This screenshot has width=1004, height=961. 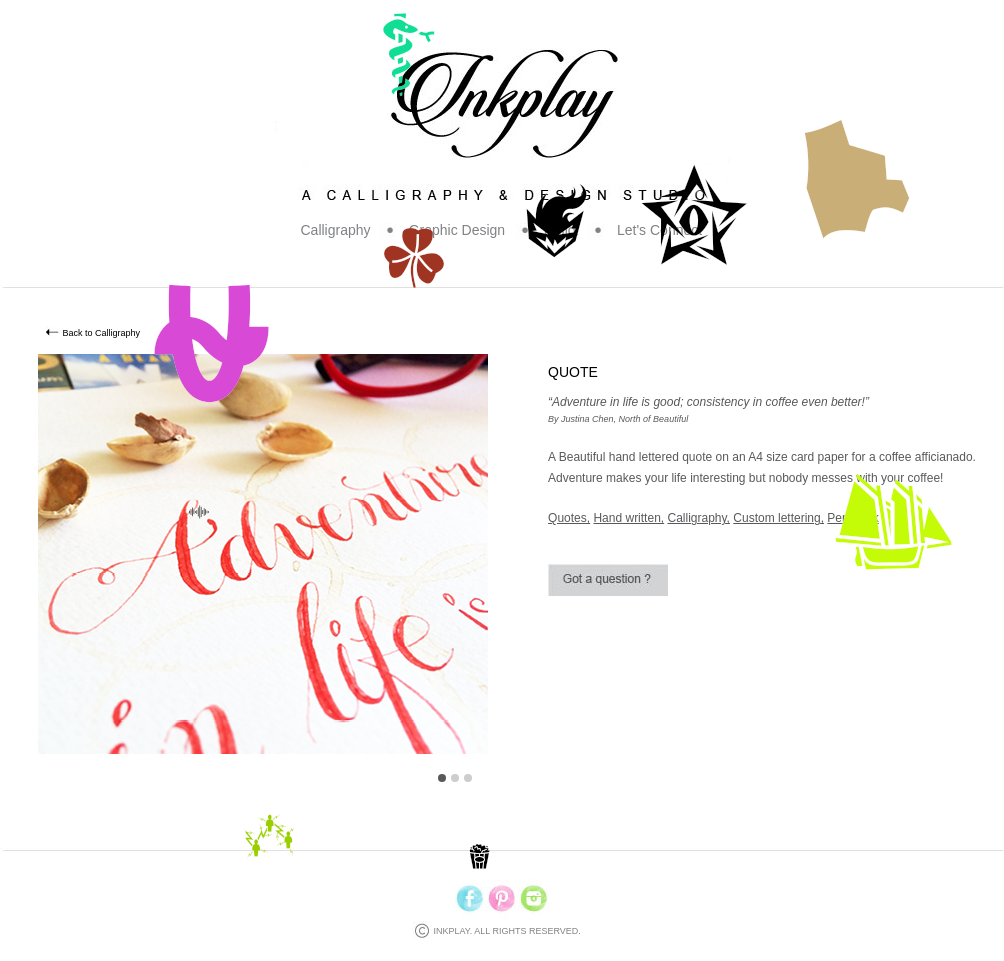 What do you see at coordinates (211, 342) in the screenshot?
I see `represents the ophiuchus zodiac sign` at bounding box center [211, 342].